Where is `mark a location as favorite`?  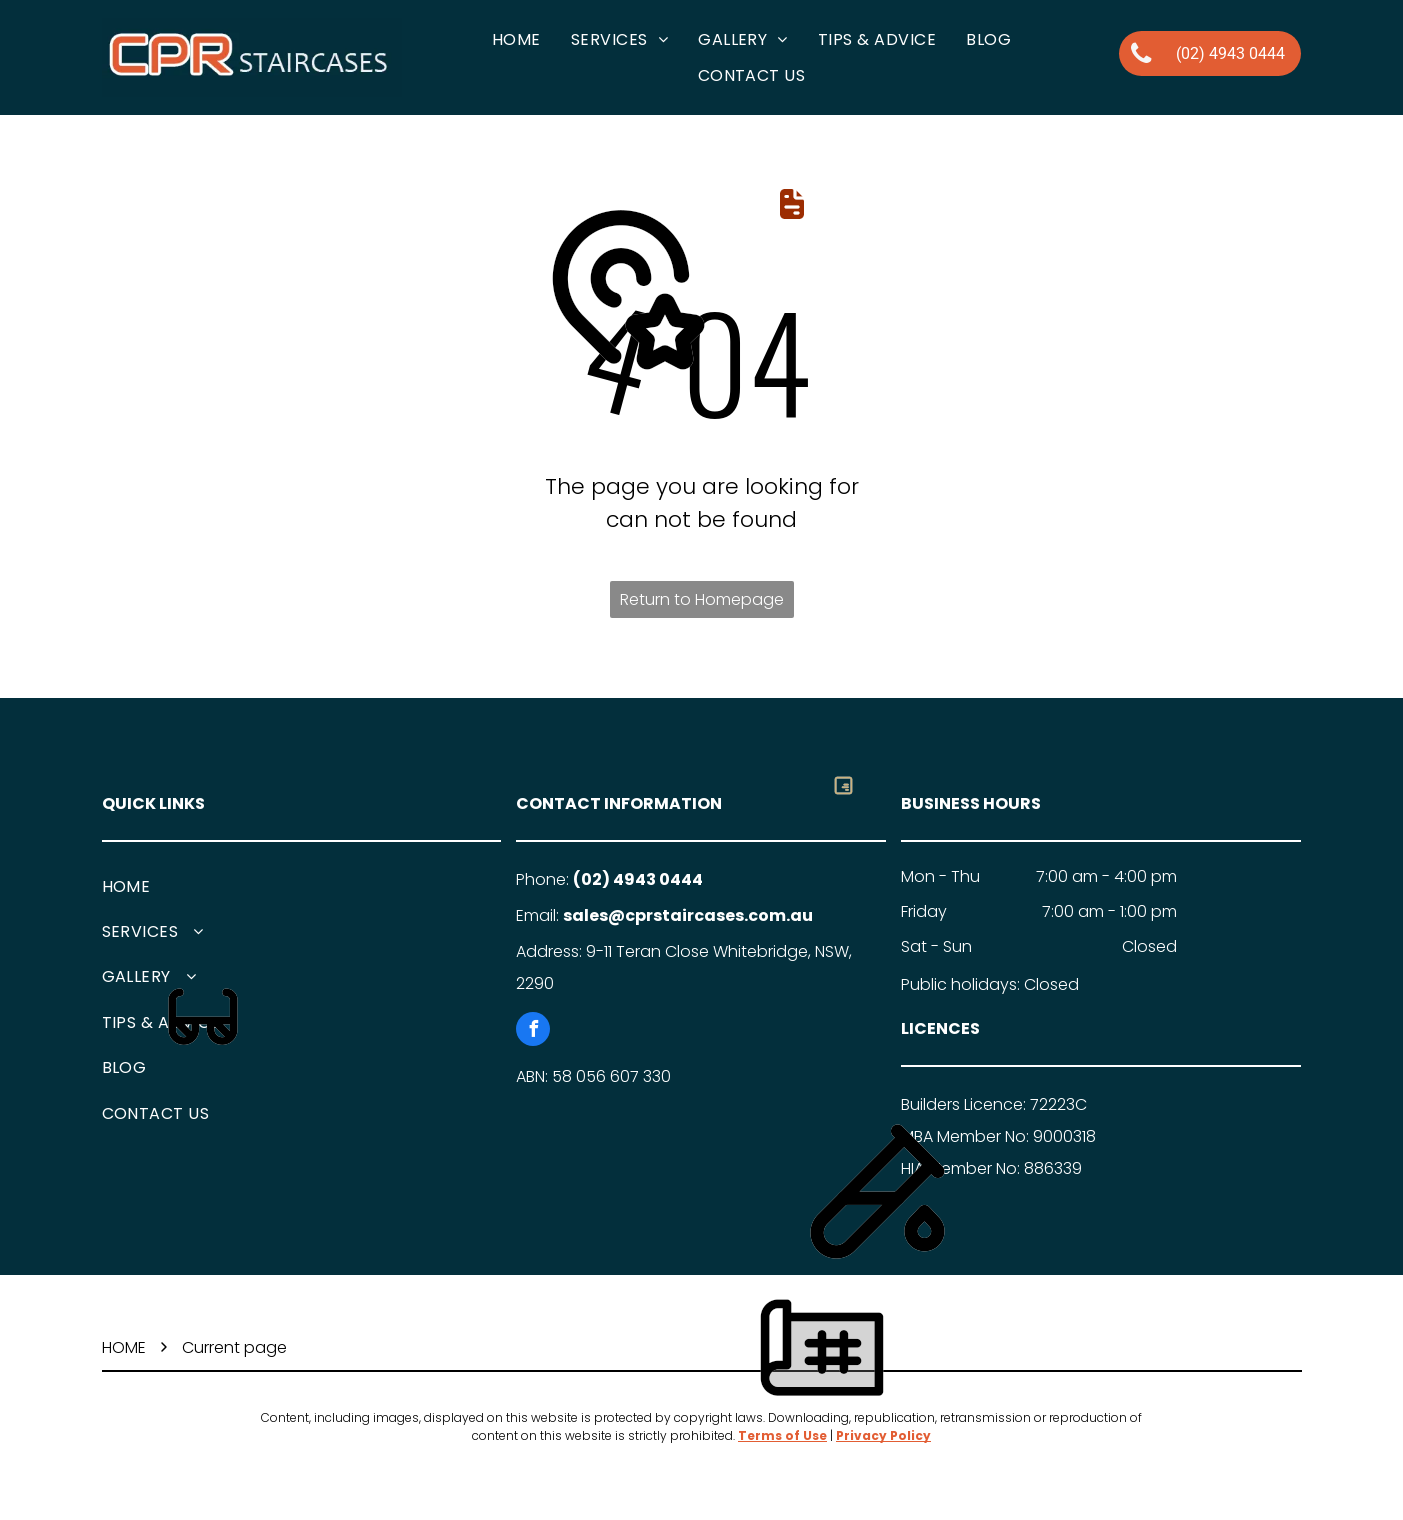 mark a location as favorite is located at coordinates (621, 286).